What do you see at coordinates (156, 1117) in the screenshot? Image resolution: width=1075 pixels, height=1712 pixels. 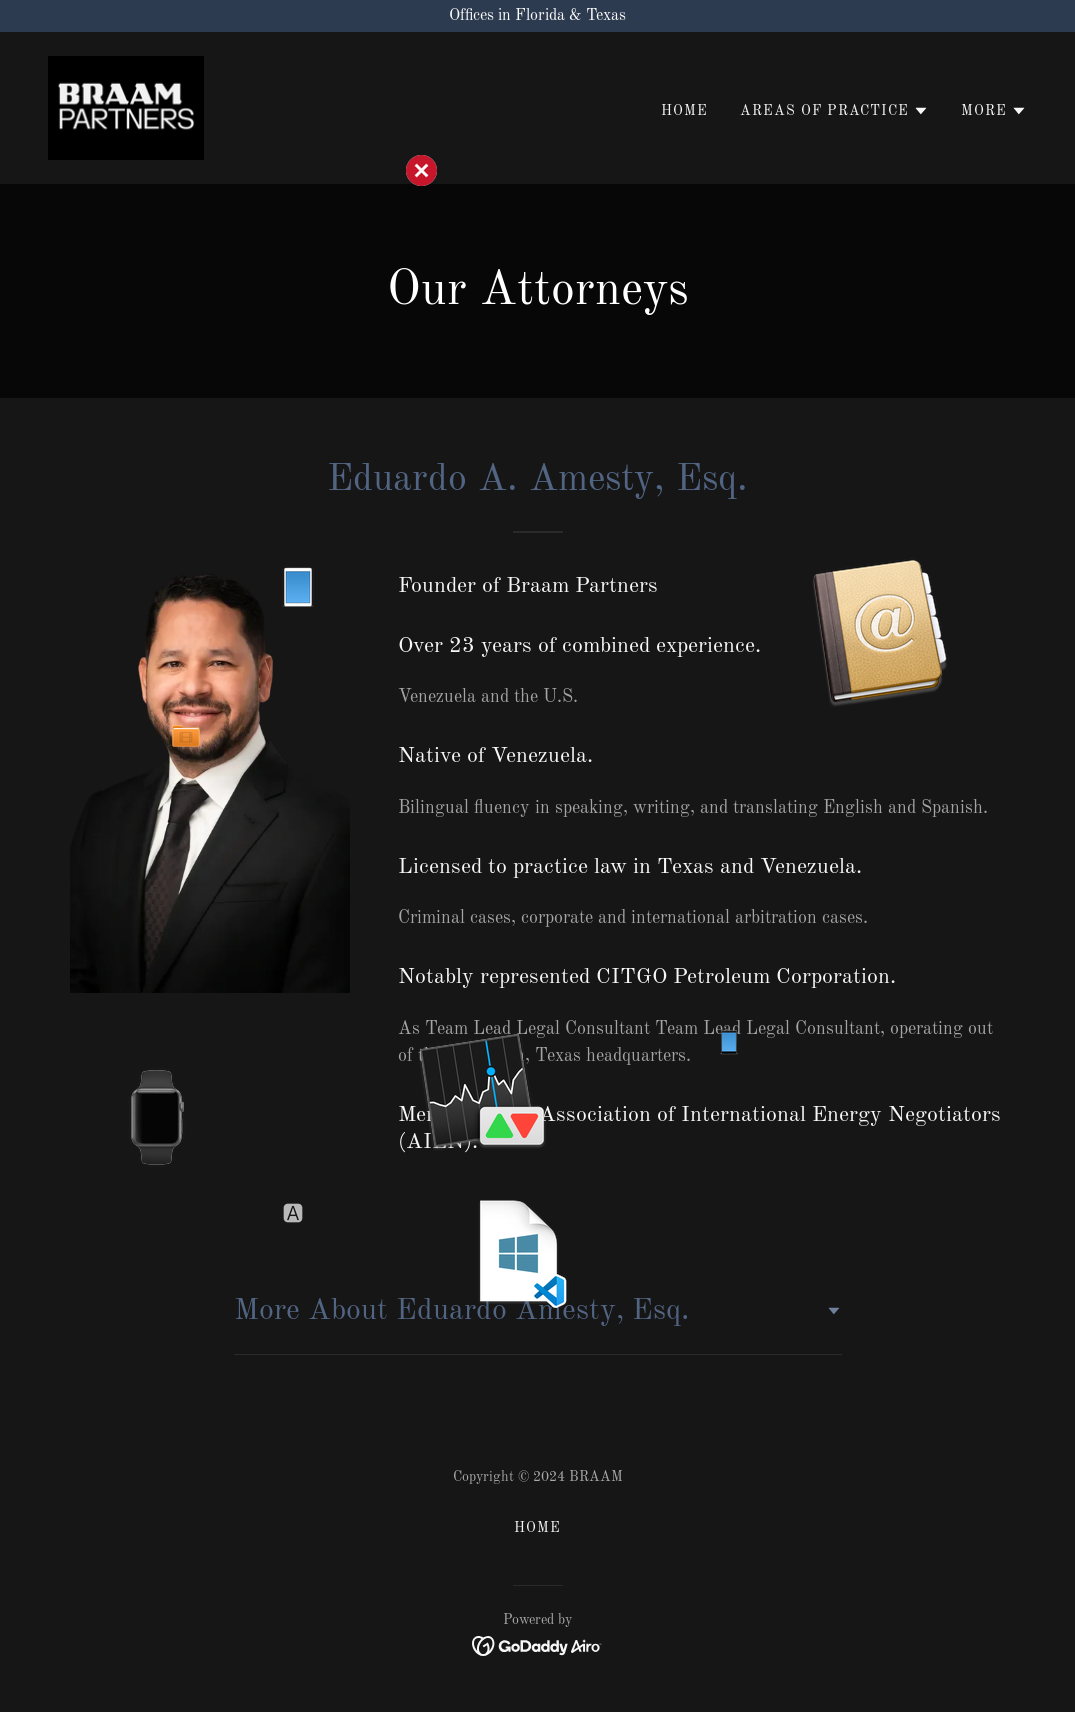 I see `apple watch device icon` at bounding box center [156, 1117].